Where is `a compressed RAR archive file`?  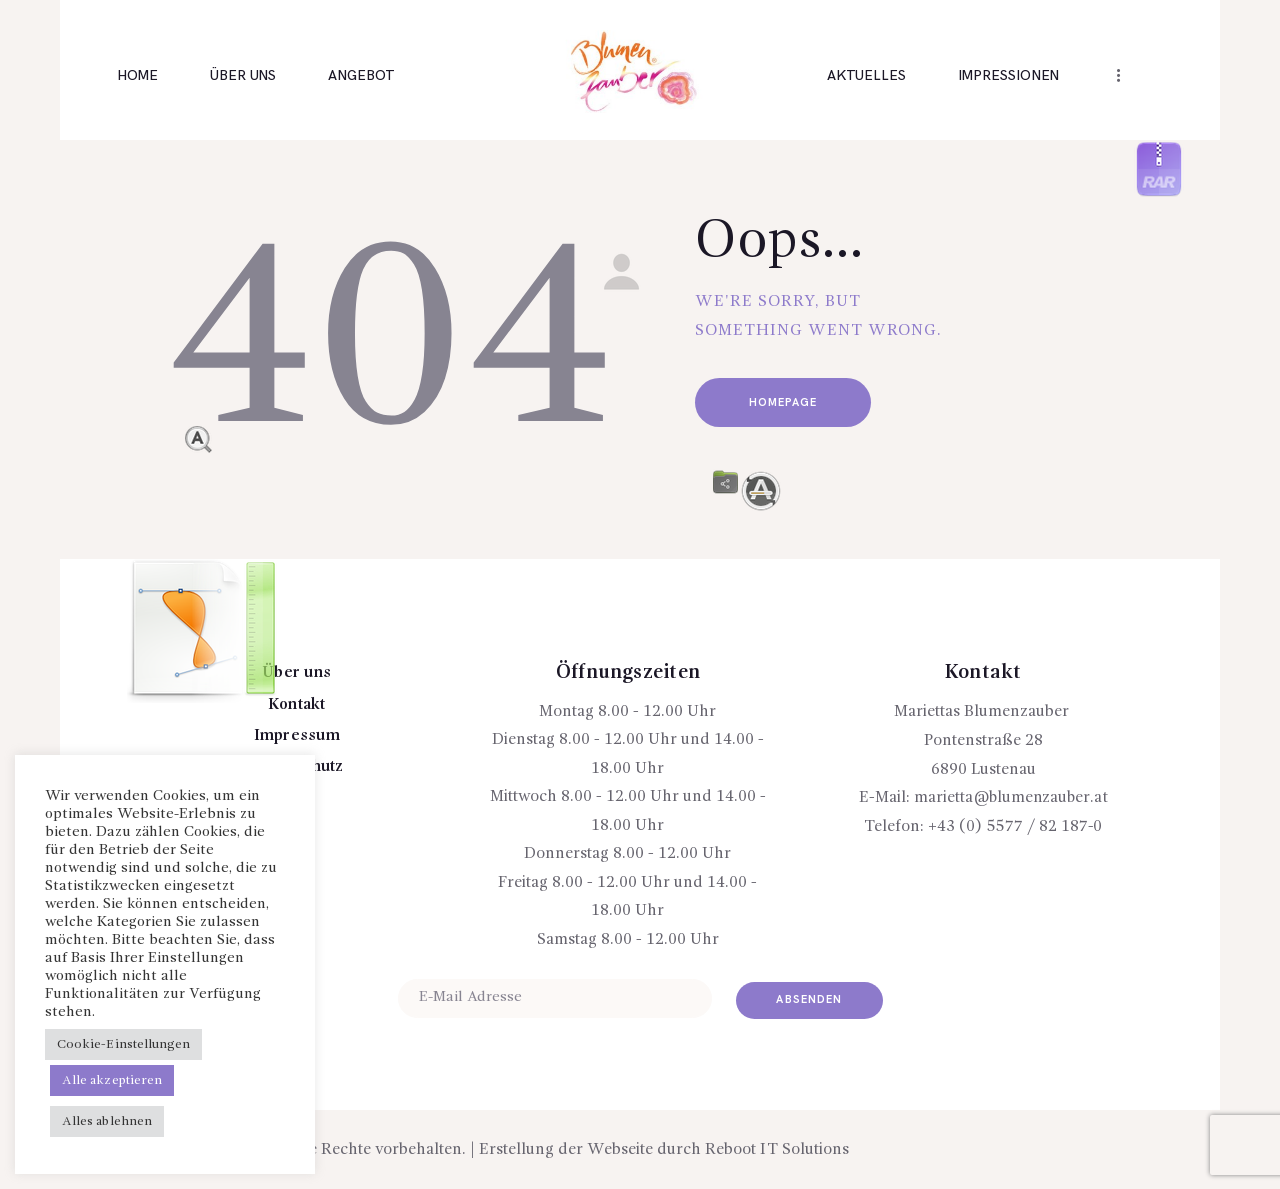 a compressed RAR archive file is located at coordinates (1159, 169).